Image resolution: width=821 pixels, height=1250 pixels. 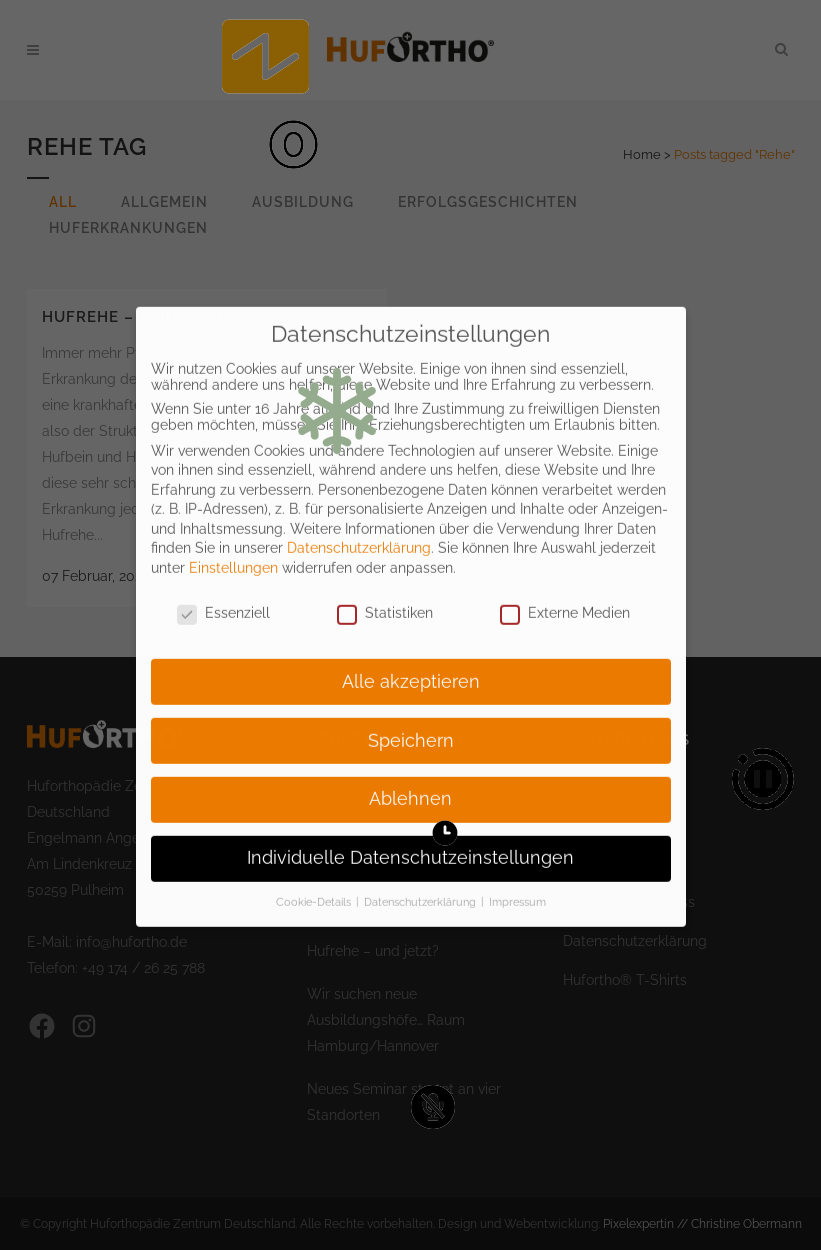 What do you see at coordinates (293, 144) in the screenshot?
I see `indicates zero items or notifications` at bounding box center [293, 144].